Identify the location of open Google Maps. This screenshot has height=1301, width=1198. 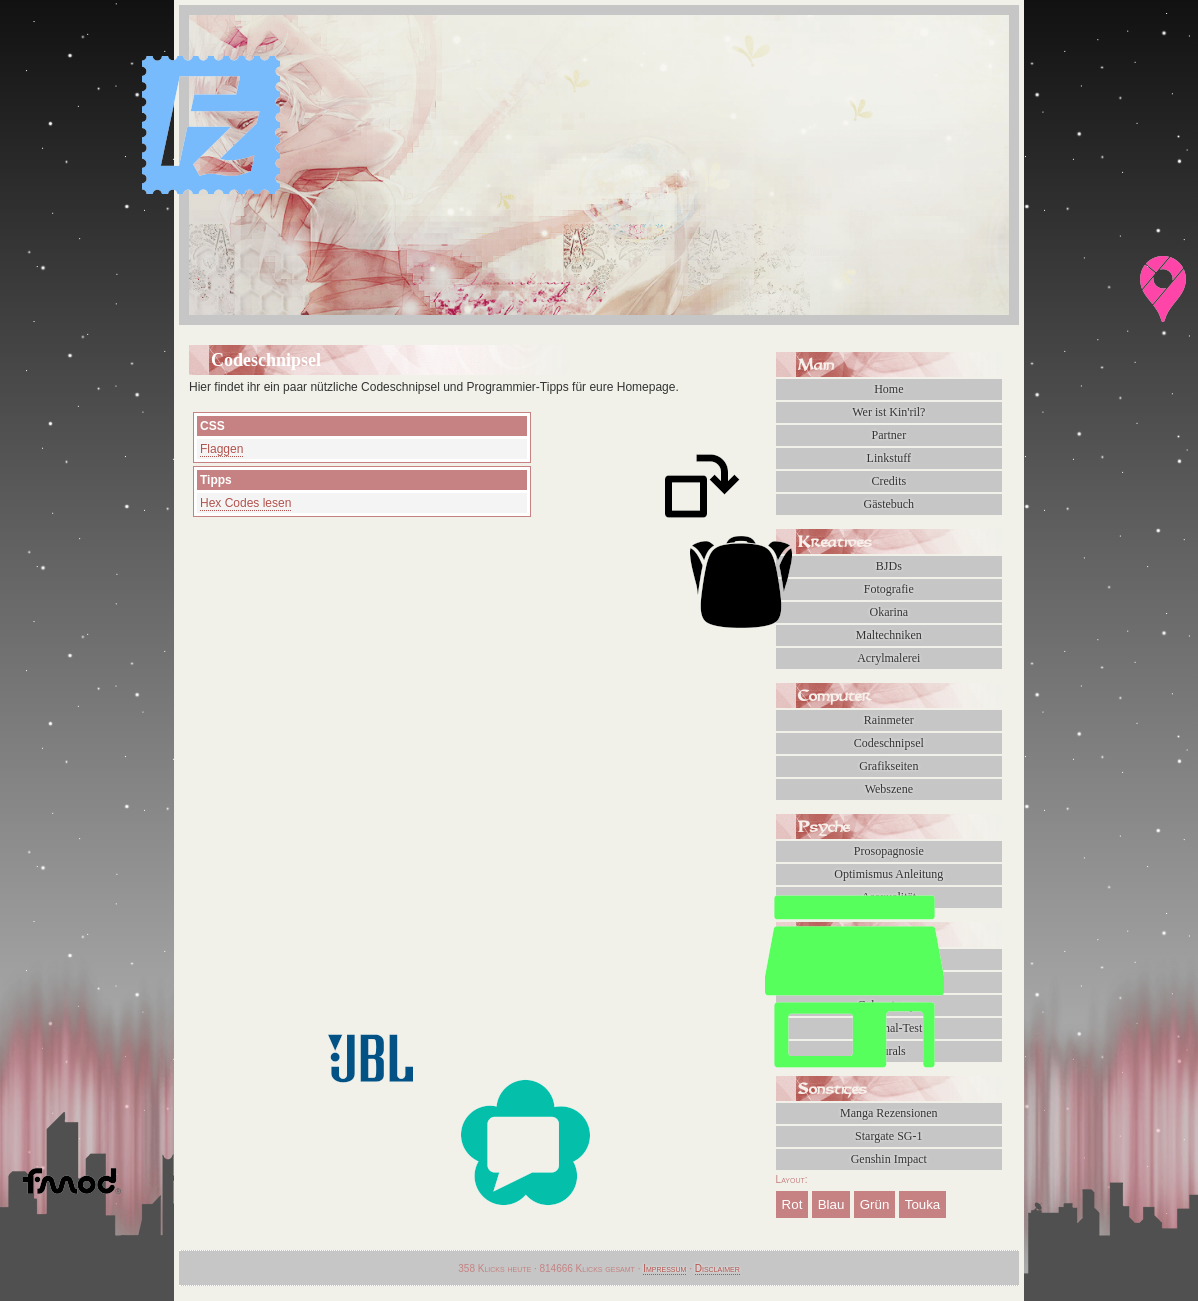
(1163, 289).